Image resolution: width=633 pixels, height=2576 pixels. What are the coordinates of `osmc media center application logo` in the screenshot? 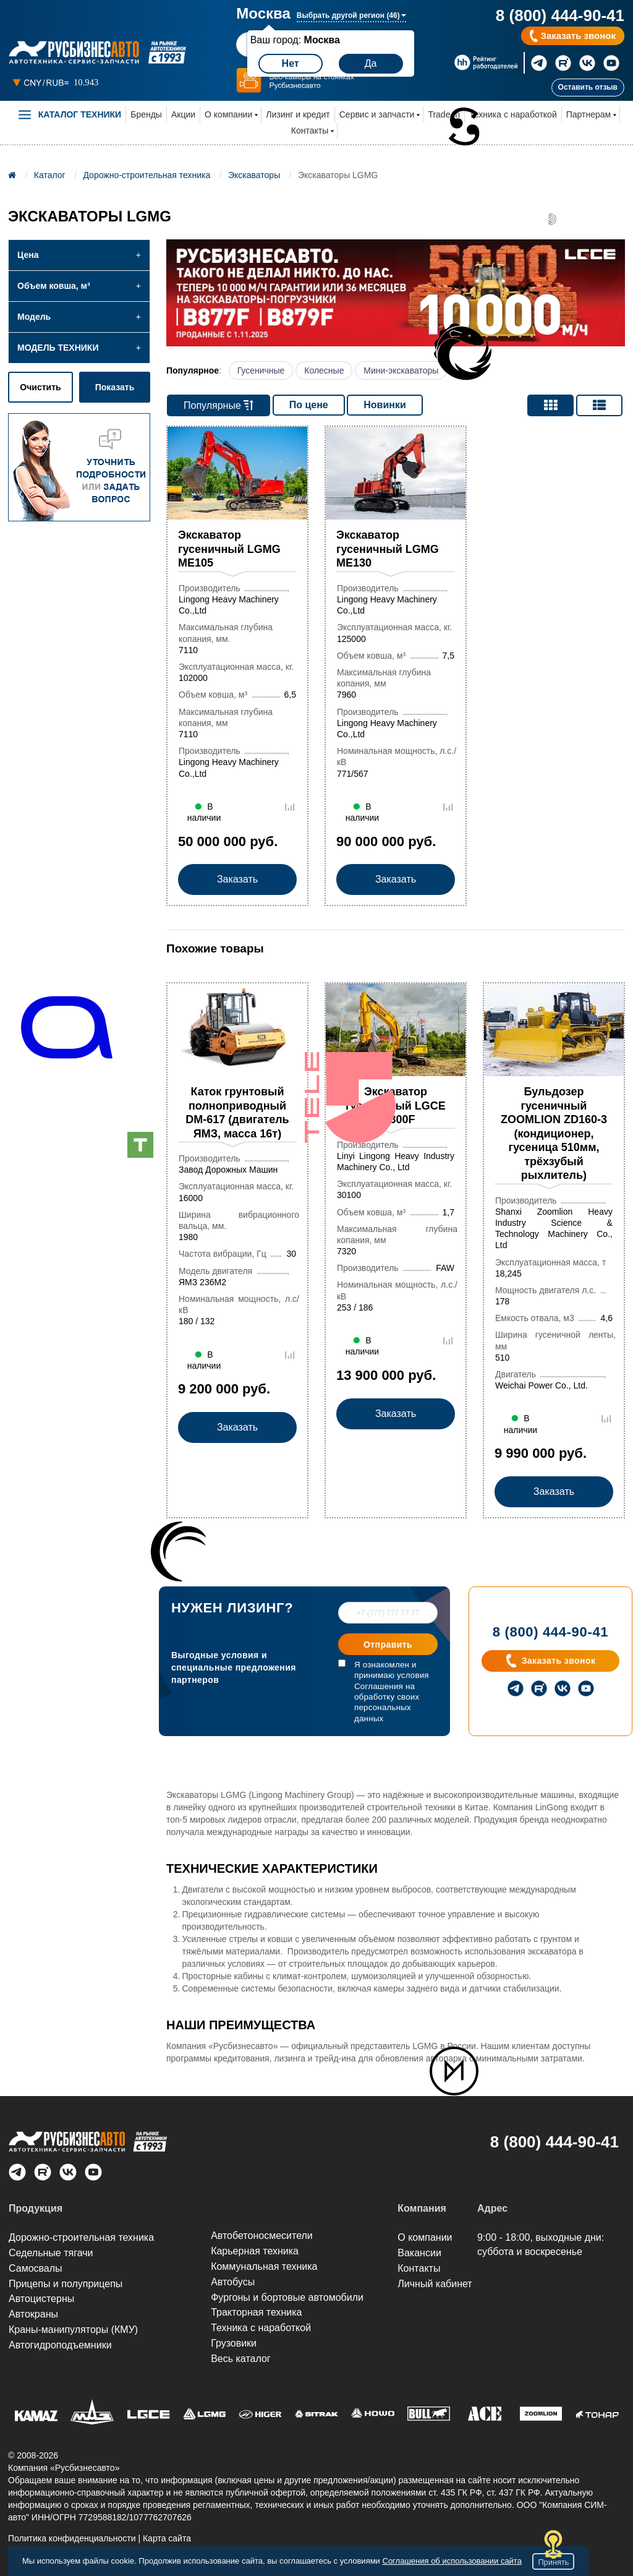 It's located at (454, 2071).